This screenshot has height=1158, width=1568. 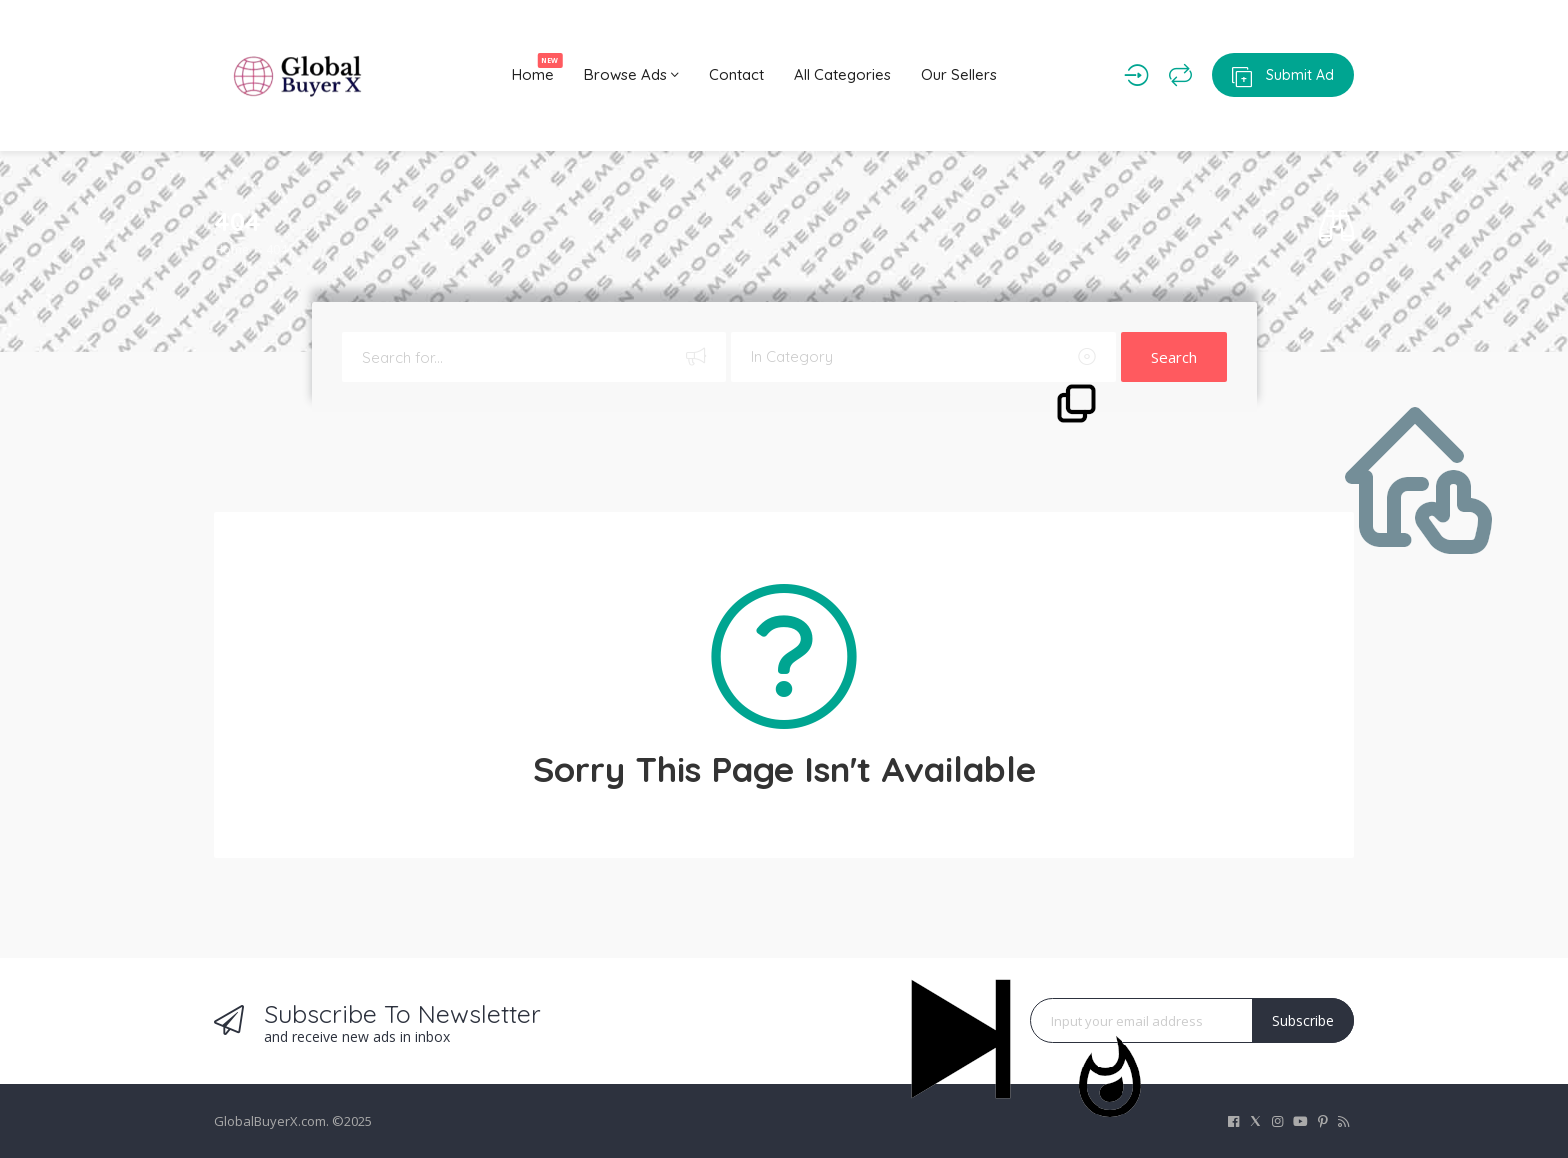 What do you see at coordinates (961, 1039) in the screenshot?
I see `skip to the next track` at bounding box center [961, 1039].